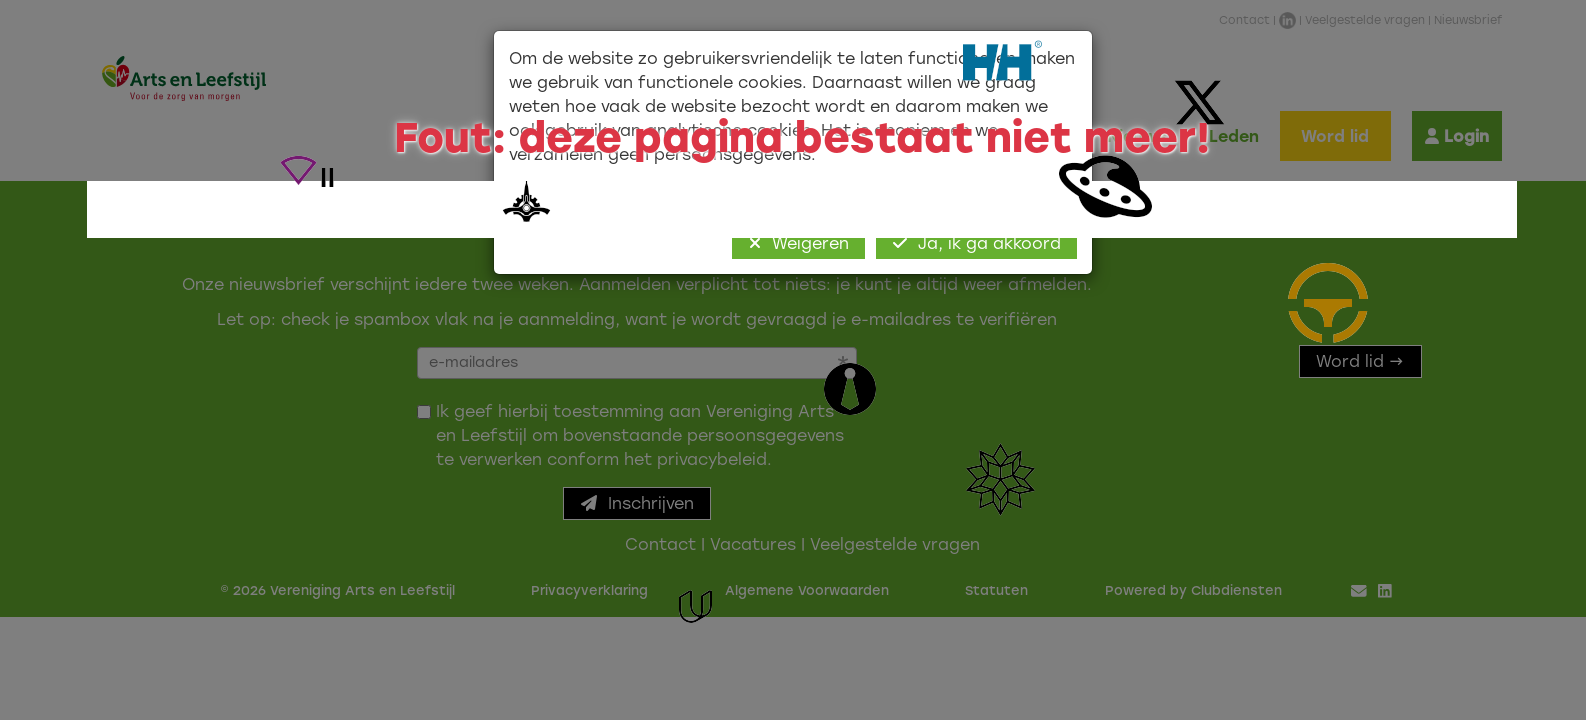 The height and width of the screenshot is (720, 1586). Describe the element at coordinates (298, 170) in the screenshot. I see `indicates wifi signal strength` at that location.